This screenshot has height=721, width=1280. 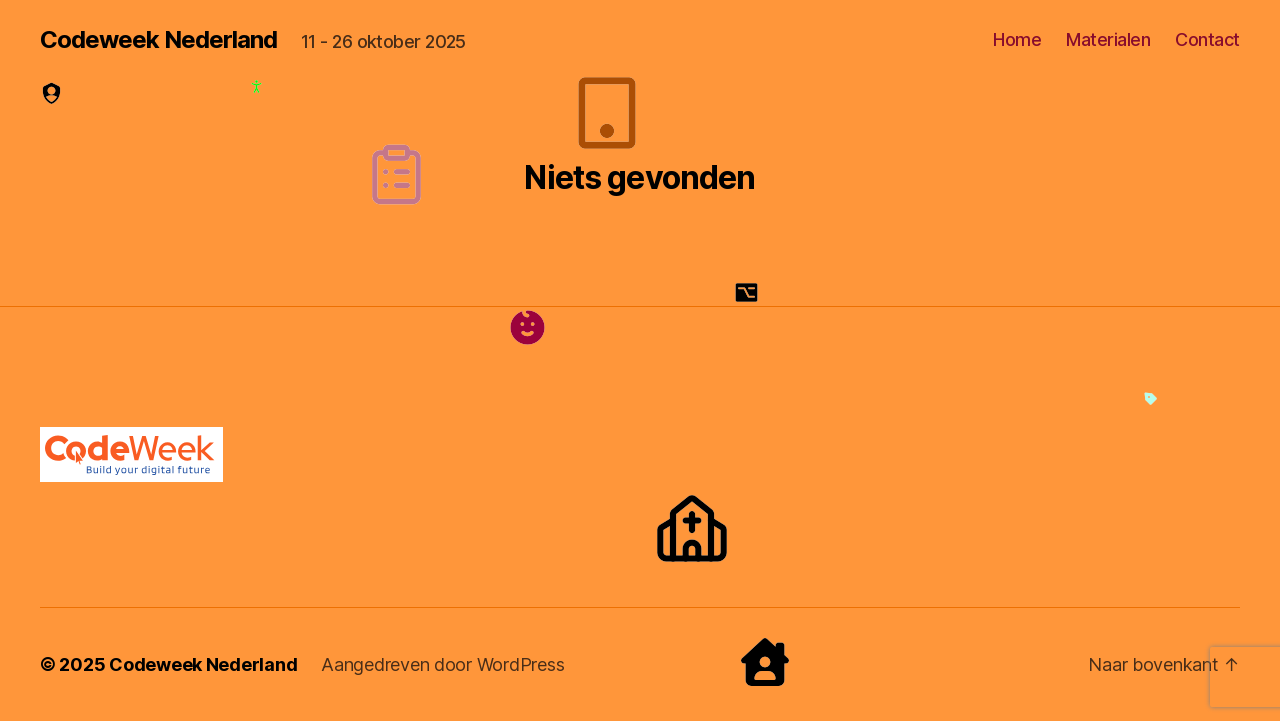 What do you see at coordinates (51, 93) in the screenshot?
I see `manage user roles and permissions` at bounding box center [51, 93].